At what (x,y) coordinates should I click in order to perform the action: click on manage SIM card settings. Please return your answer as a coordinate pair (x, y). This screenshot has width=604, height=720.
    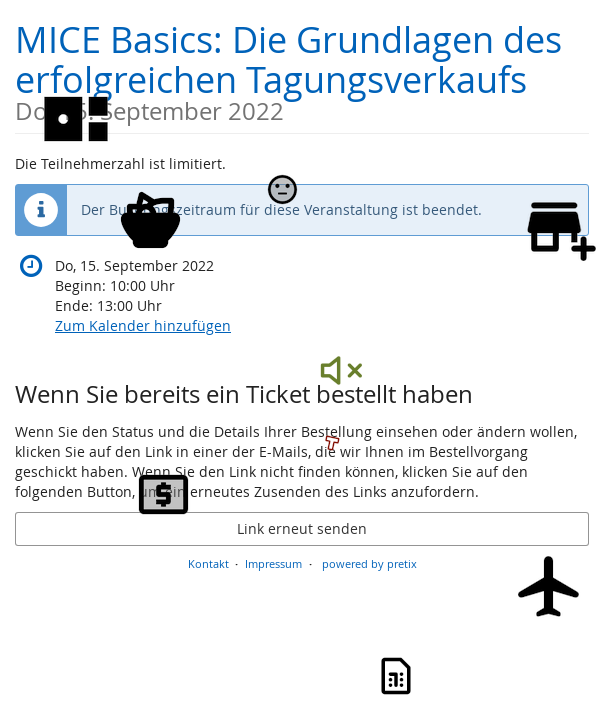
    Looking at the image, I should click on (396, 676).